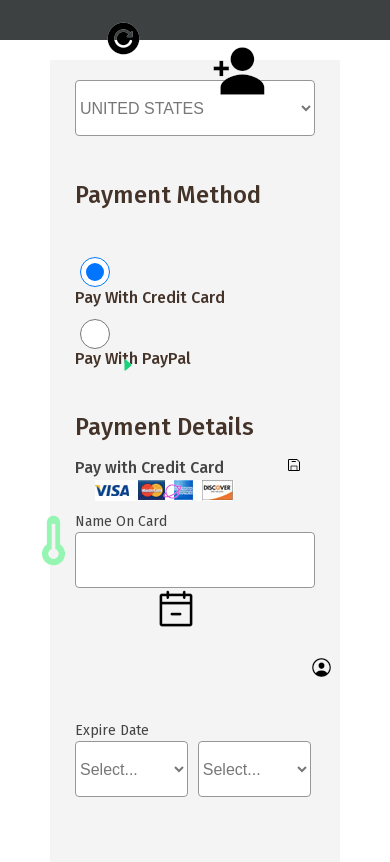  Describe the element at coordinates (176, 610) in the screenshot. I see `remove an event from calendar` at that location.